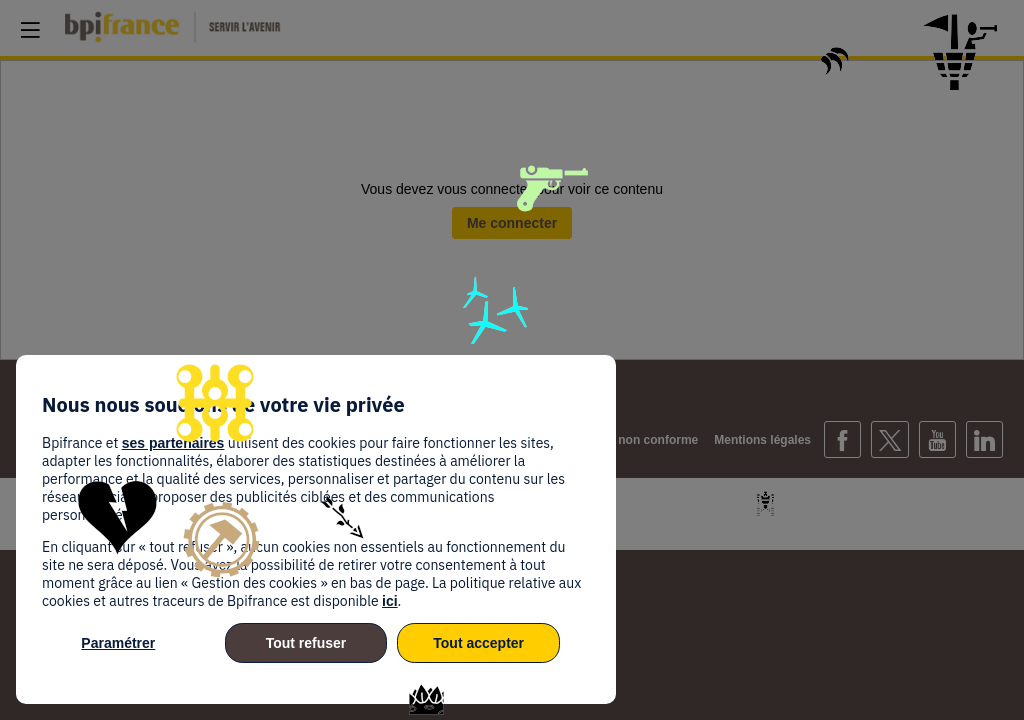  I want to click on deploy caltrops to slow enemies, so click(495, 310).